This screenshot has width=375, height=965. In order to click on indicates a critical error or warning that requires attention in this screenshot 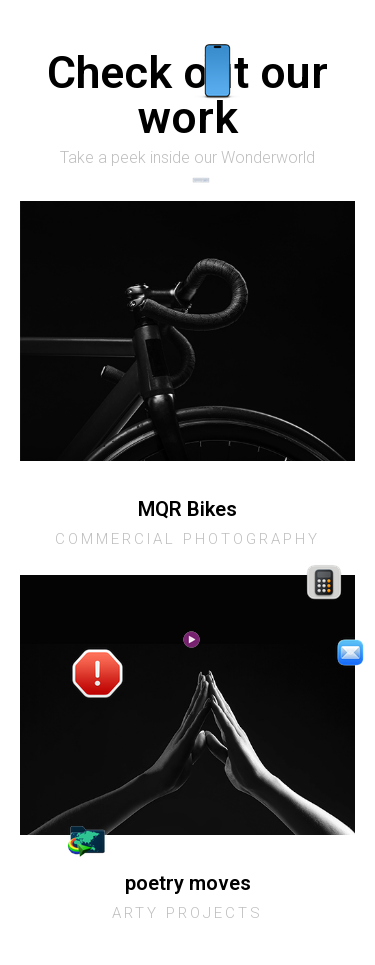, I will do `click(97, 673)`.